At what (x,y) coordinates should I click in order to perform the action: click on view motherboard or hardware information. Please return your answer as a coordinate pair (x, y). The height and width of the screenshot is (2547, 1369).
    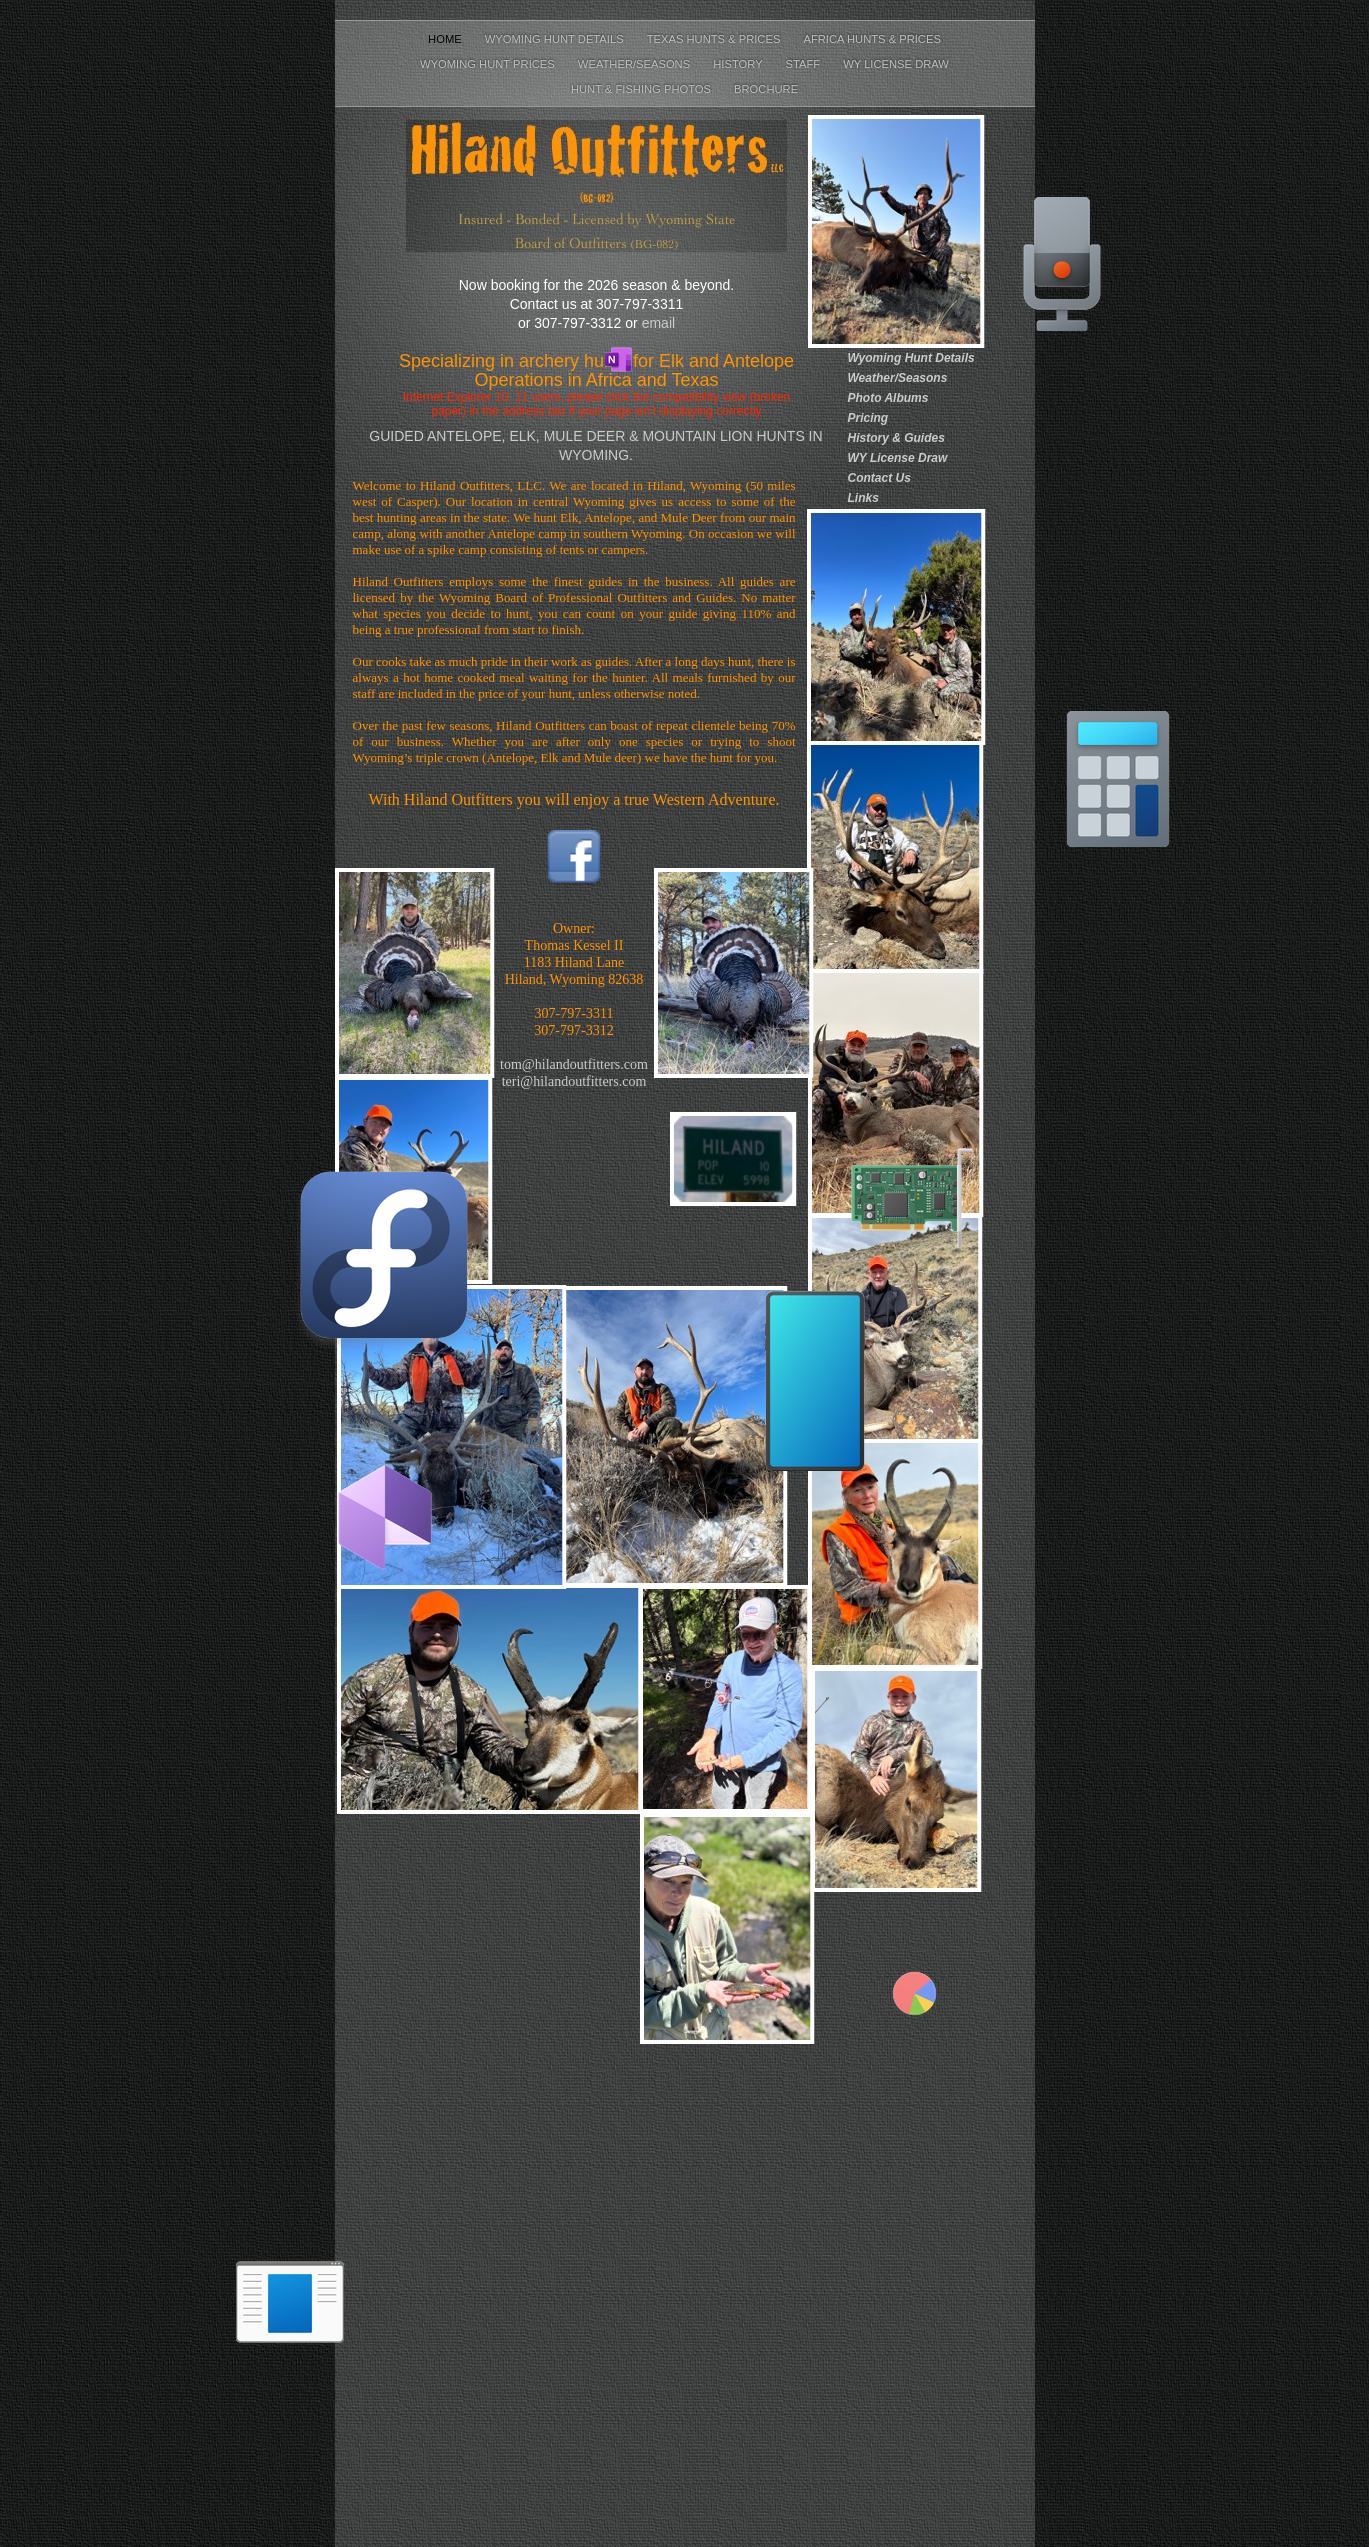
    Looking at the image, I should click on (911, 1198).